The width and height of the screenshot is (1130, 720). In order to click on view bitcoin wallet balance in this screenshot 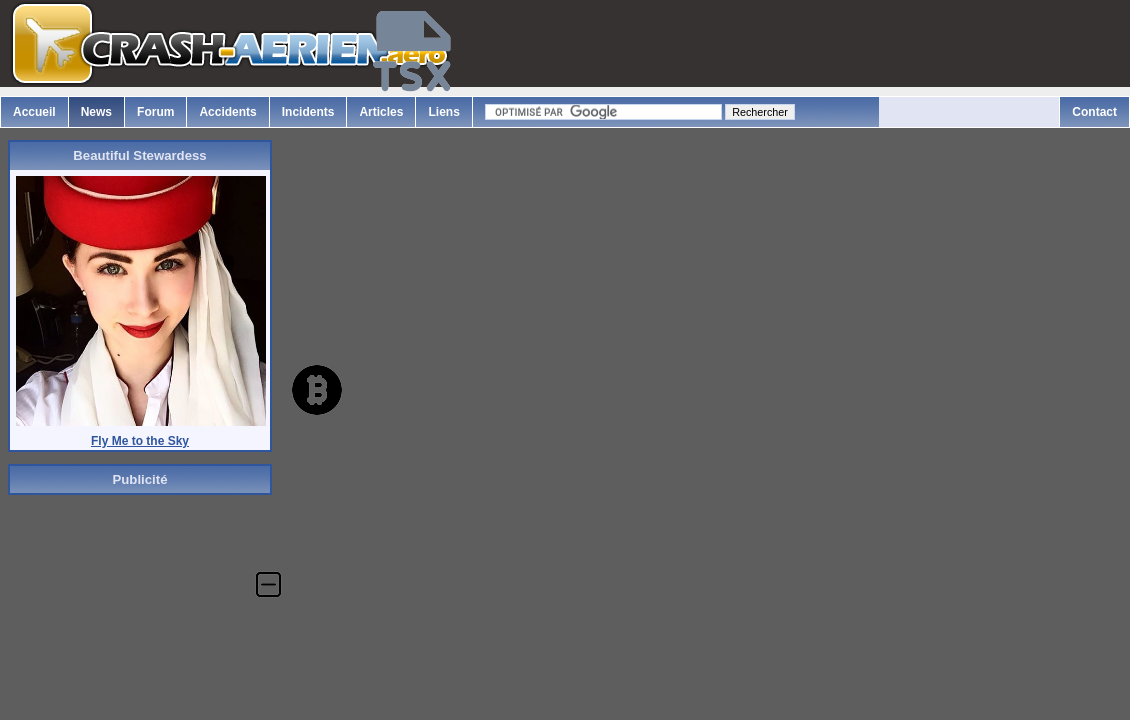, I will do `click(317, 390)`.